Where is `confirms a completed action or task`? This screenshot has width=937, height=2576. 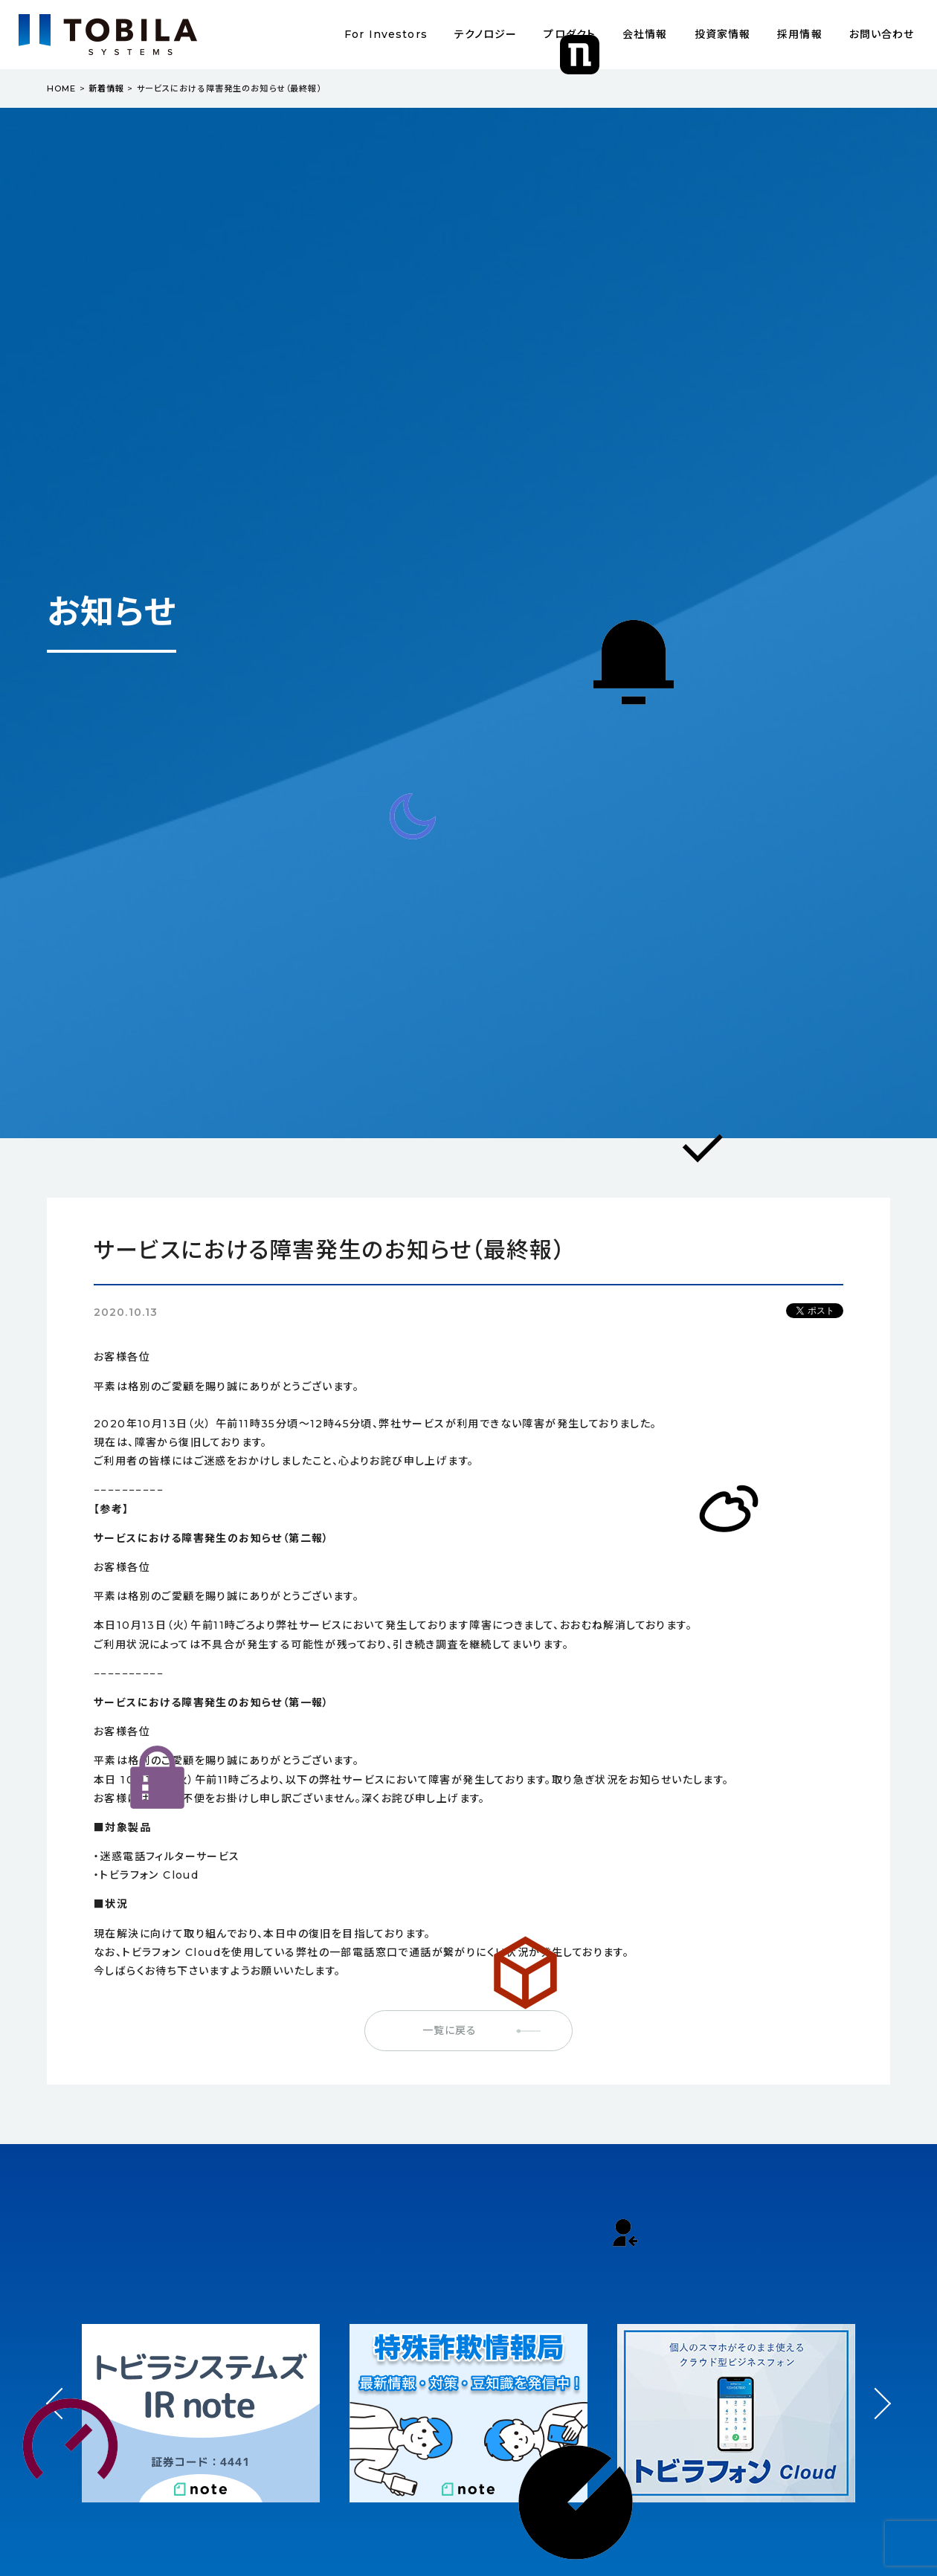 confirms a completed action or task is located at coordinates (702, 1148).